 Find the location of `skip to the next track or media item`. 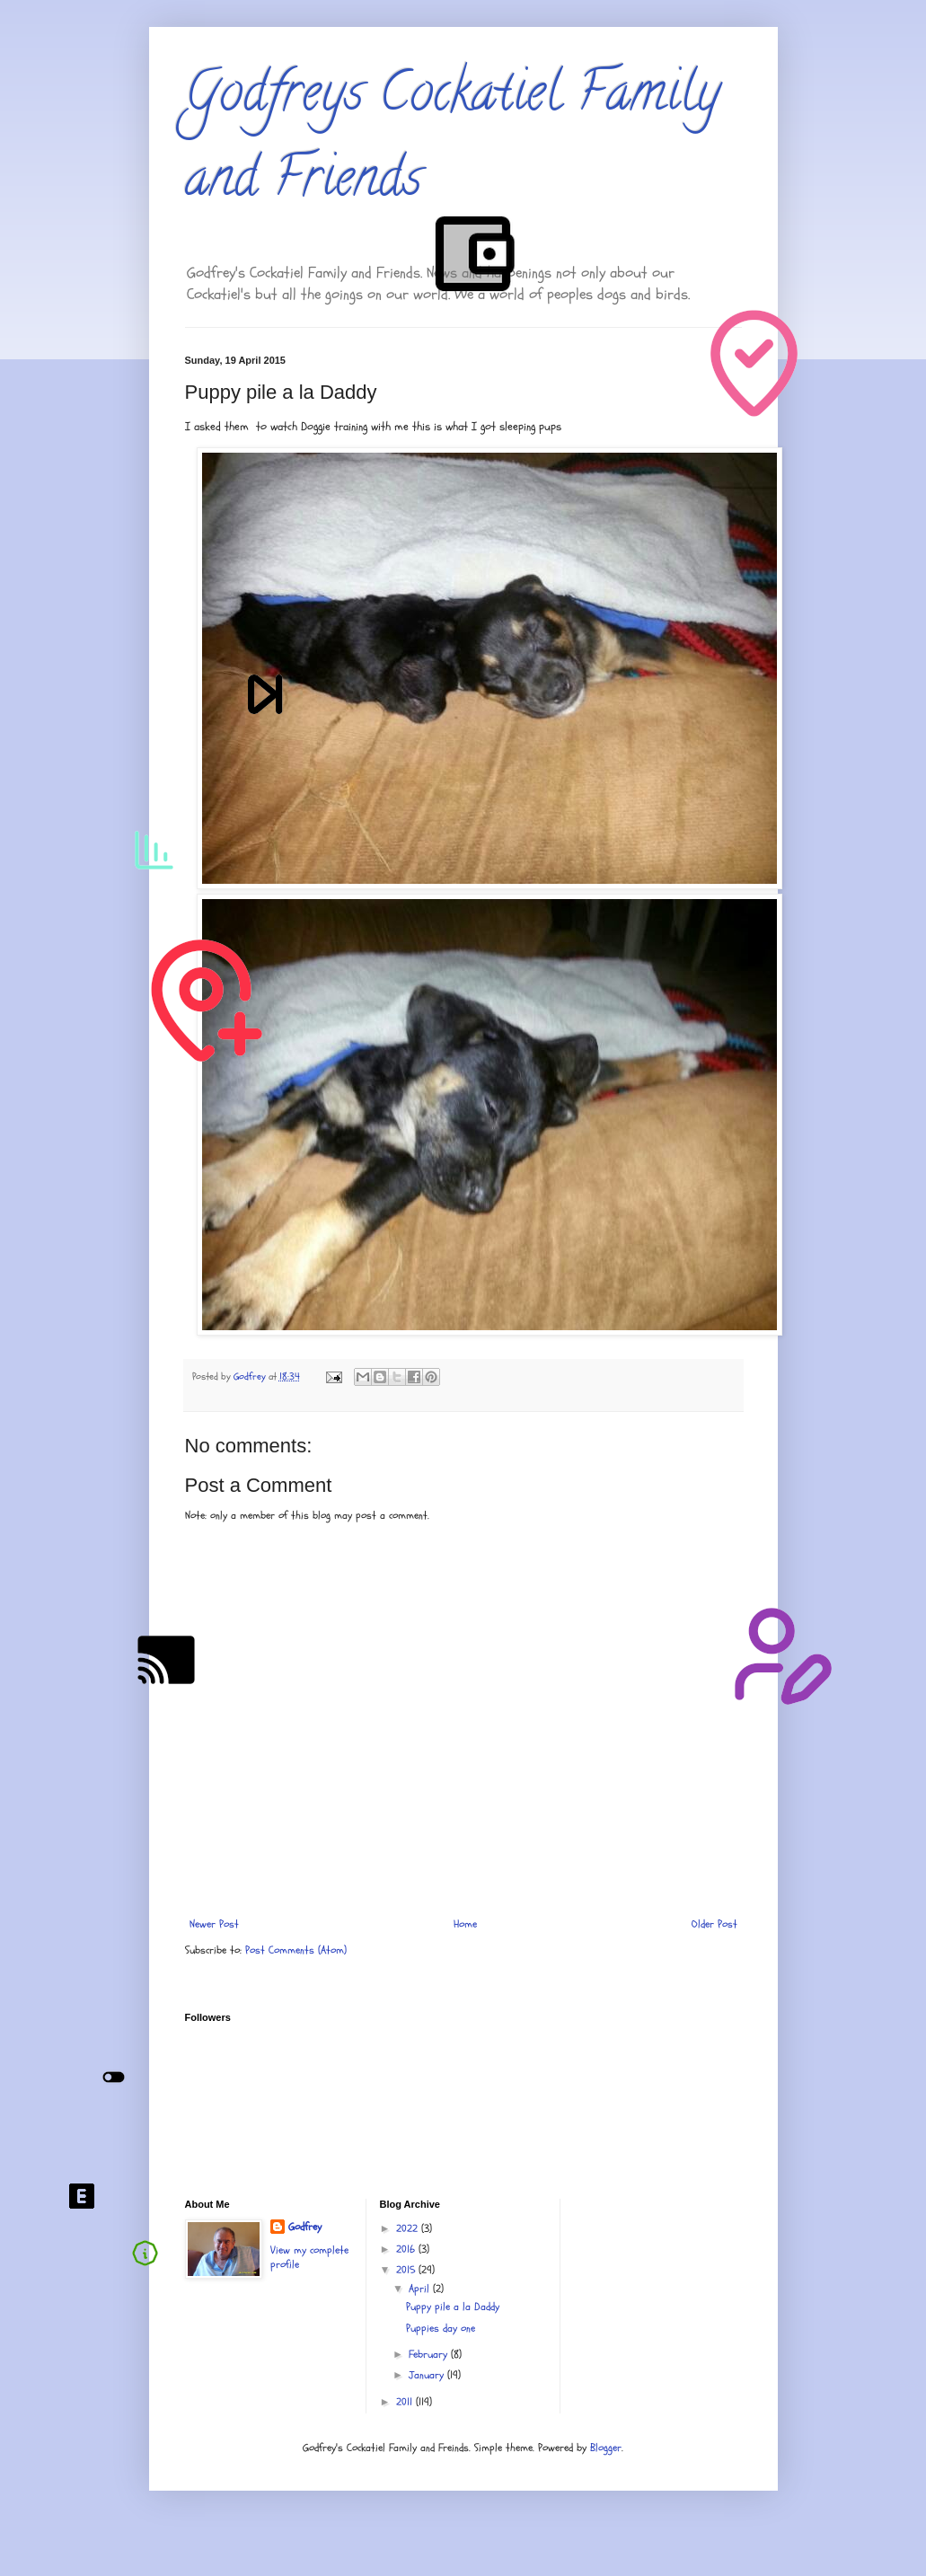

skip to the next track or media item is located at coordinates (266, 694).